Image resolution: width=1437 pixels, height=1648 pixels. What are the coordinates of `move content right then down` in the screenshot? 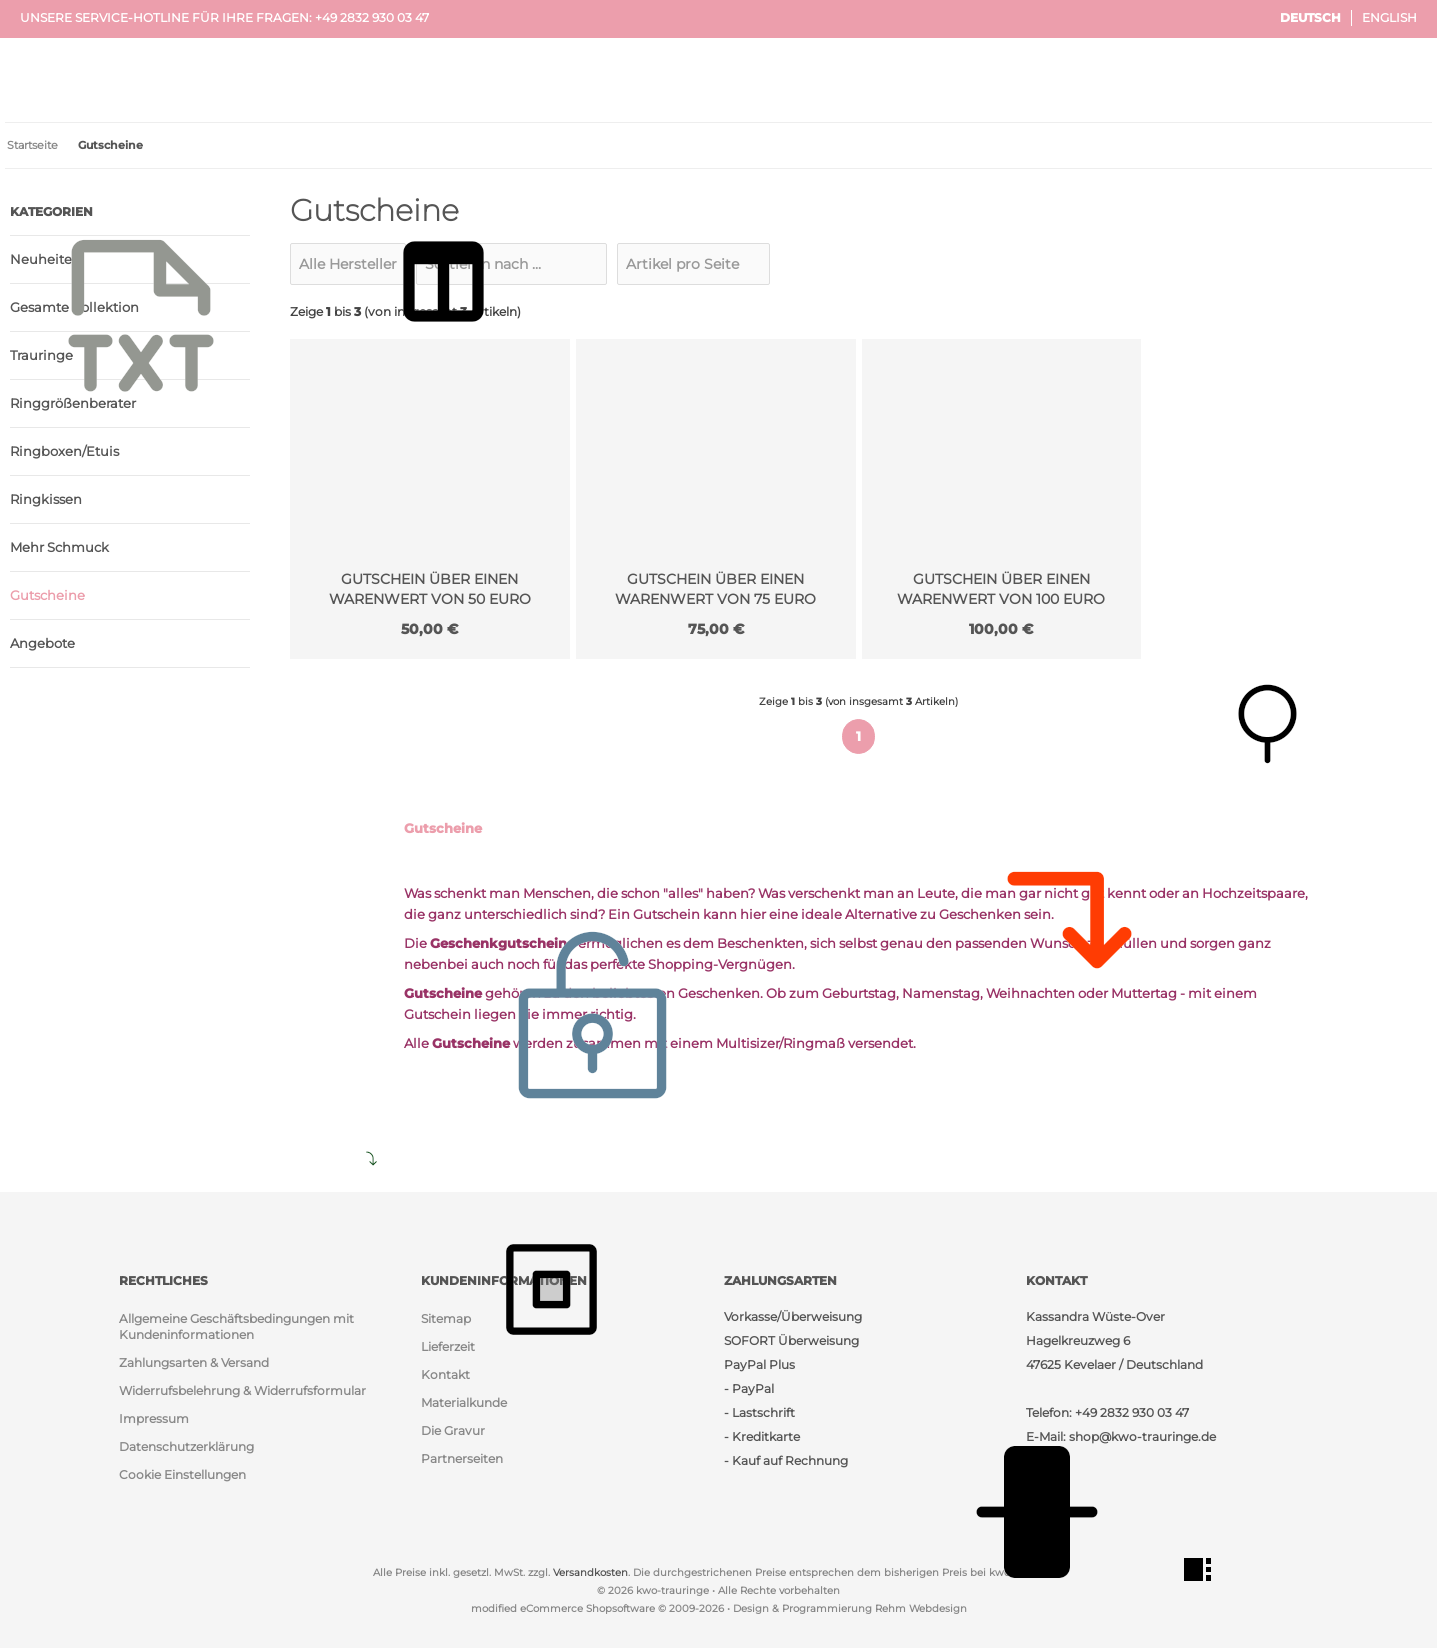 It's located at (1069, 915).